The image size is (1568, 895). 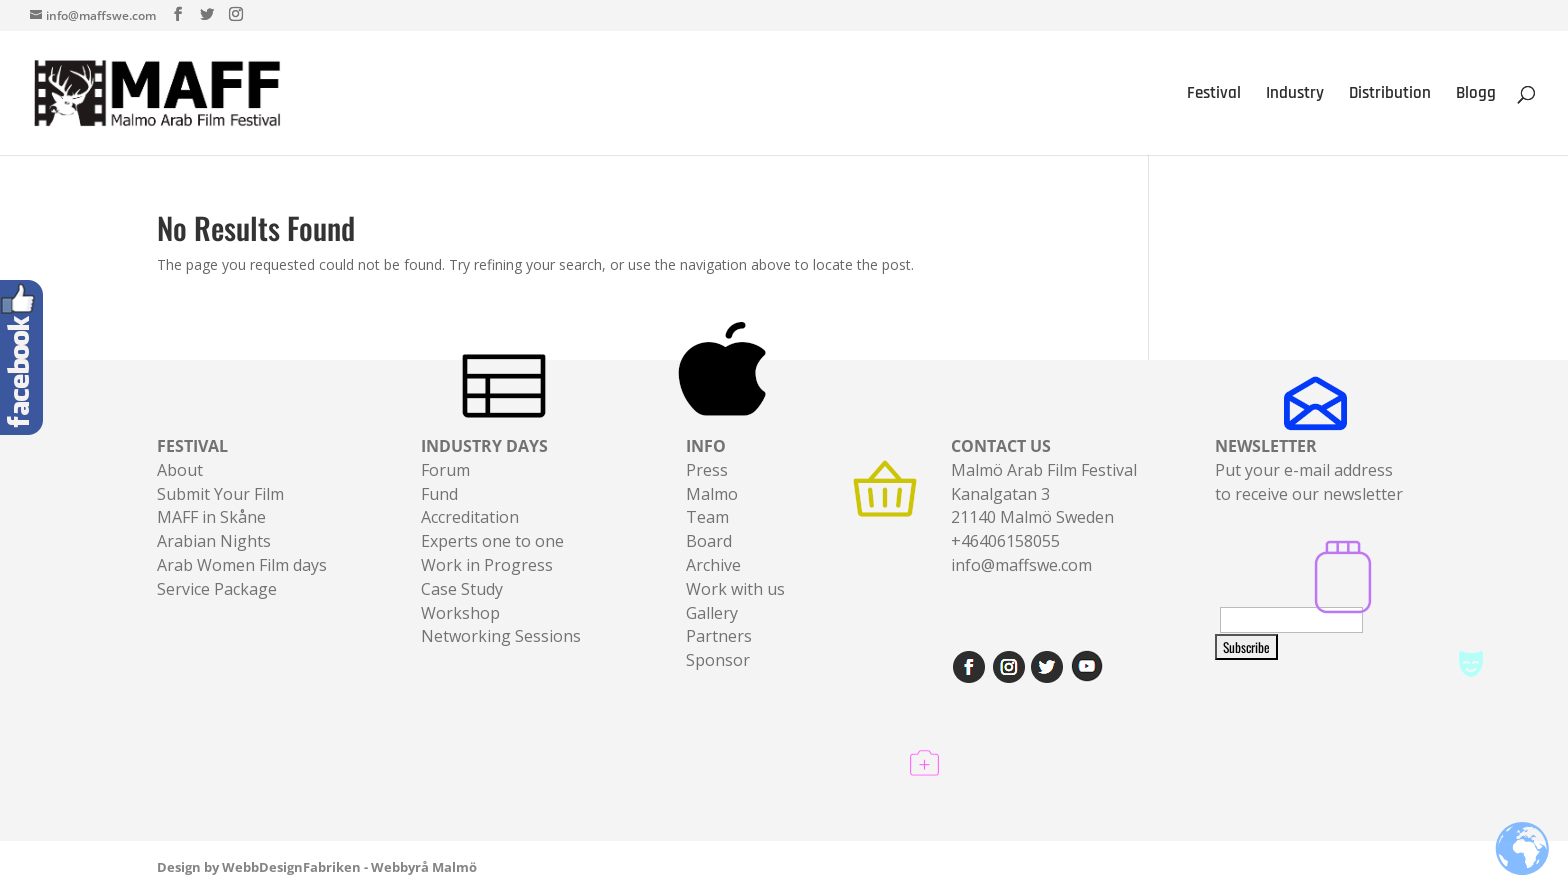 What do you see at coordinates (1315, 406) in the screenshot?
I see `mark message as read` at bounding box center [1315, 406].